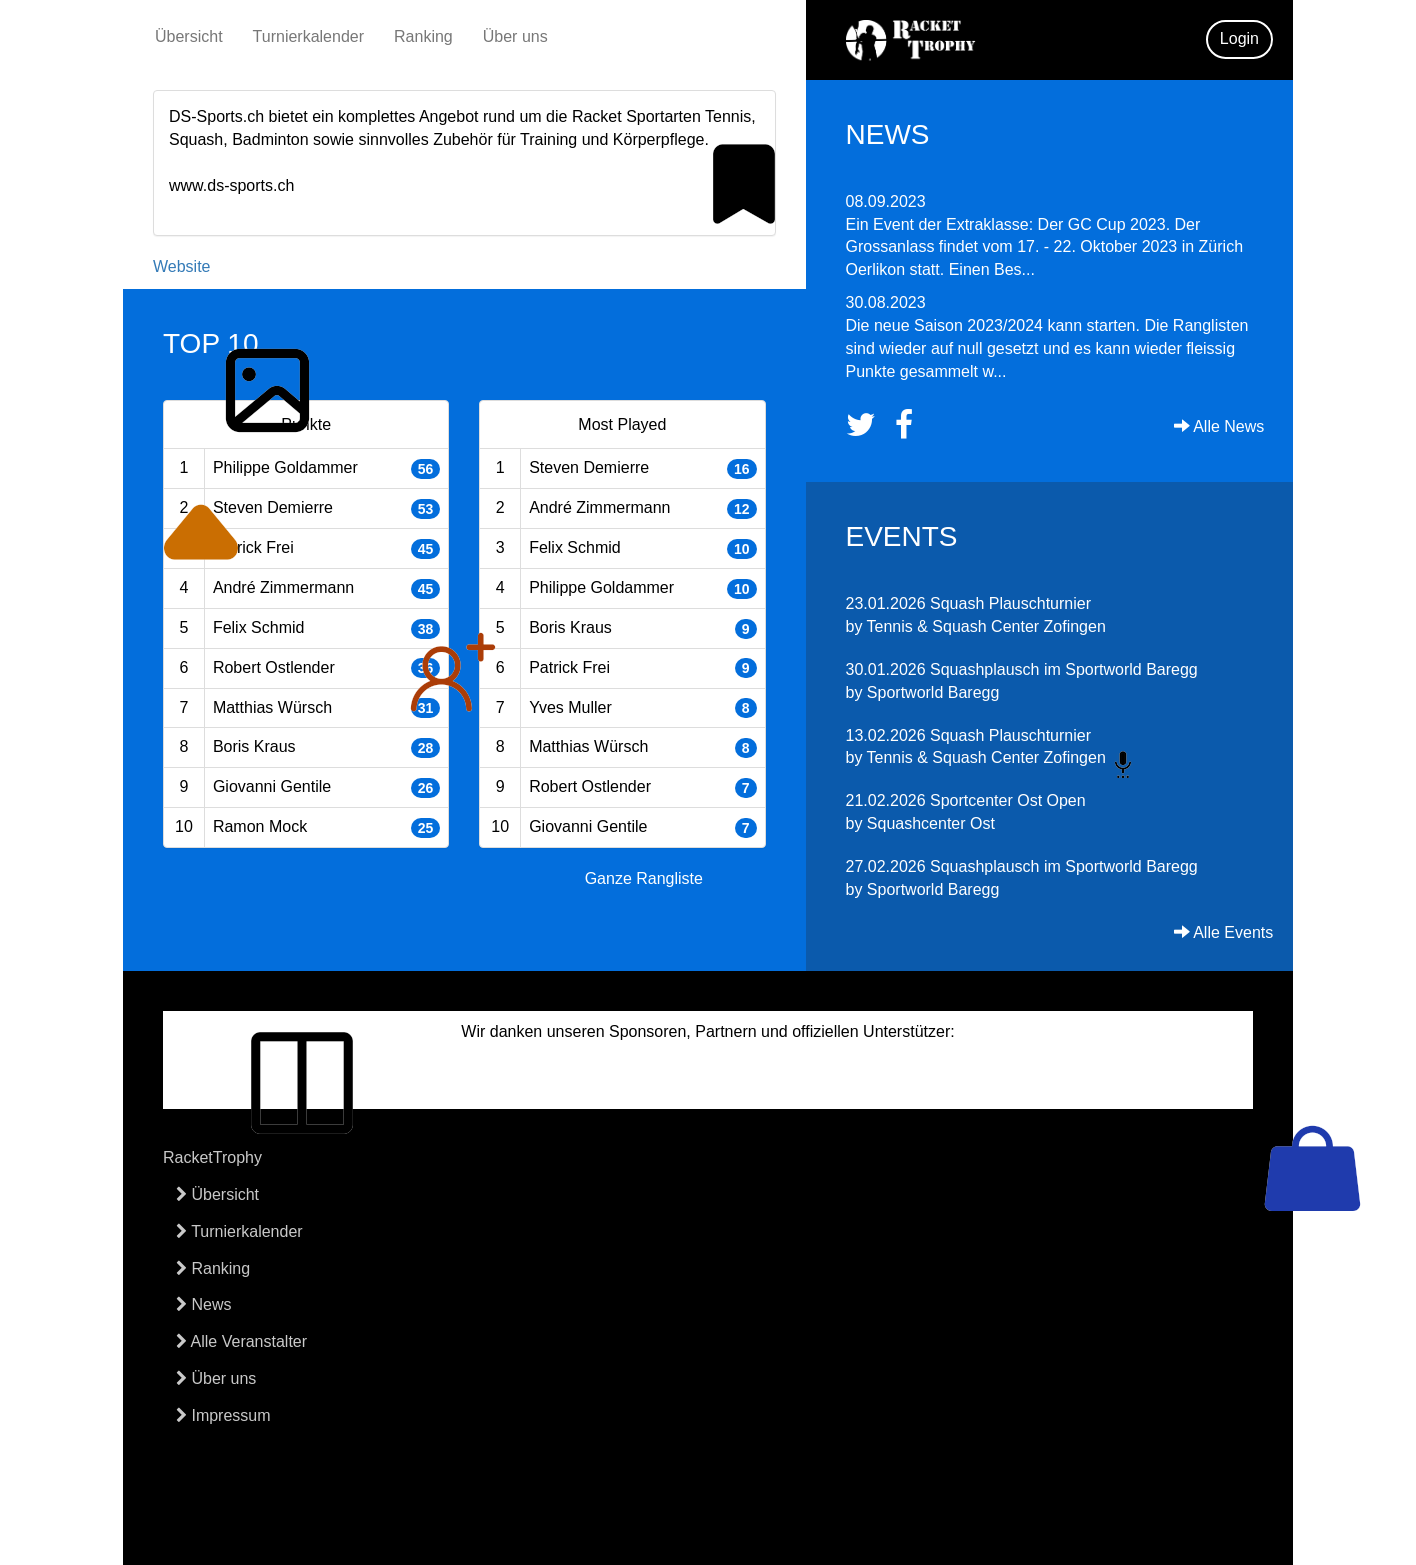  I want to click on access voice input settings, so click(1123, 764).